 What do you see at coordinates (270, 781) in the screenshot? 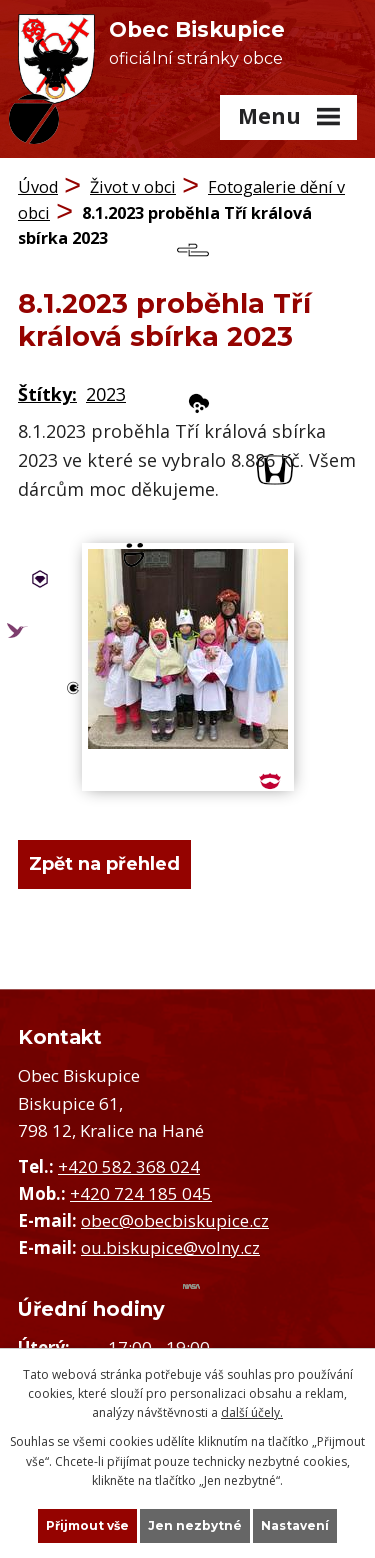
I see `navigate to the nim programming language website` at bounding box center [270, 781].